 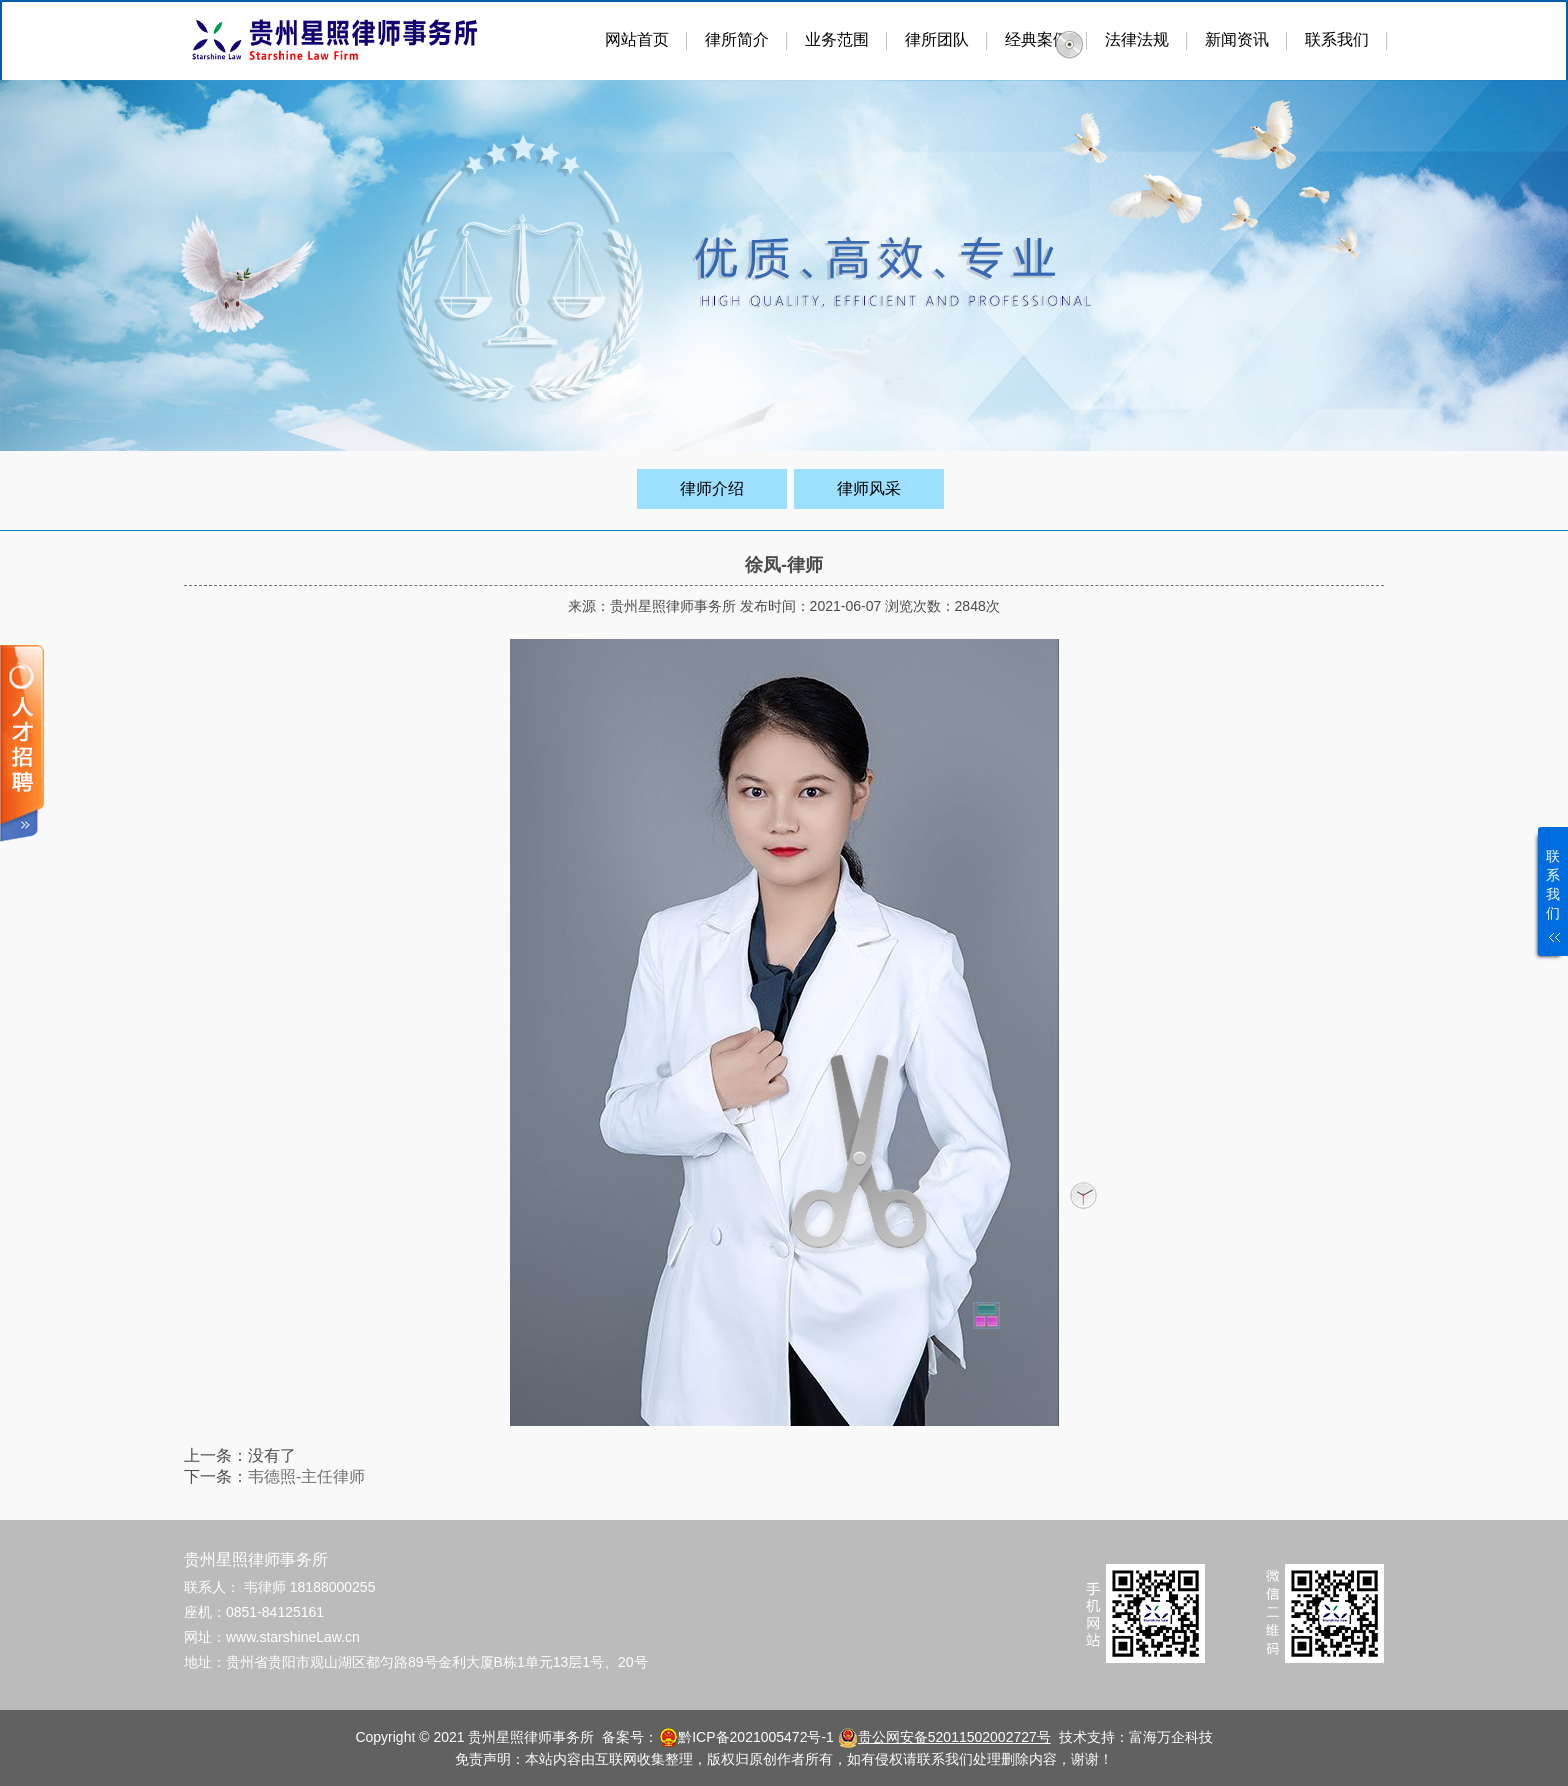 What do you see at coordinates (1069, 44) in the screenshot?
I see `indicates an audio CD is inserted in the drive` at bounding box center [1069, 44].